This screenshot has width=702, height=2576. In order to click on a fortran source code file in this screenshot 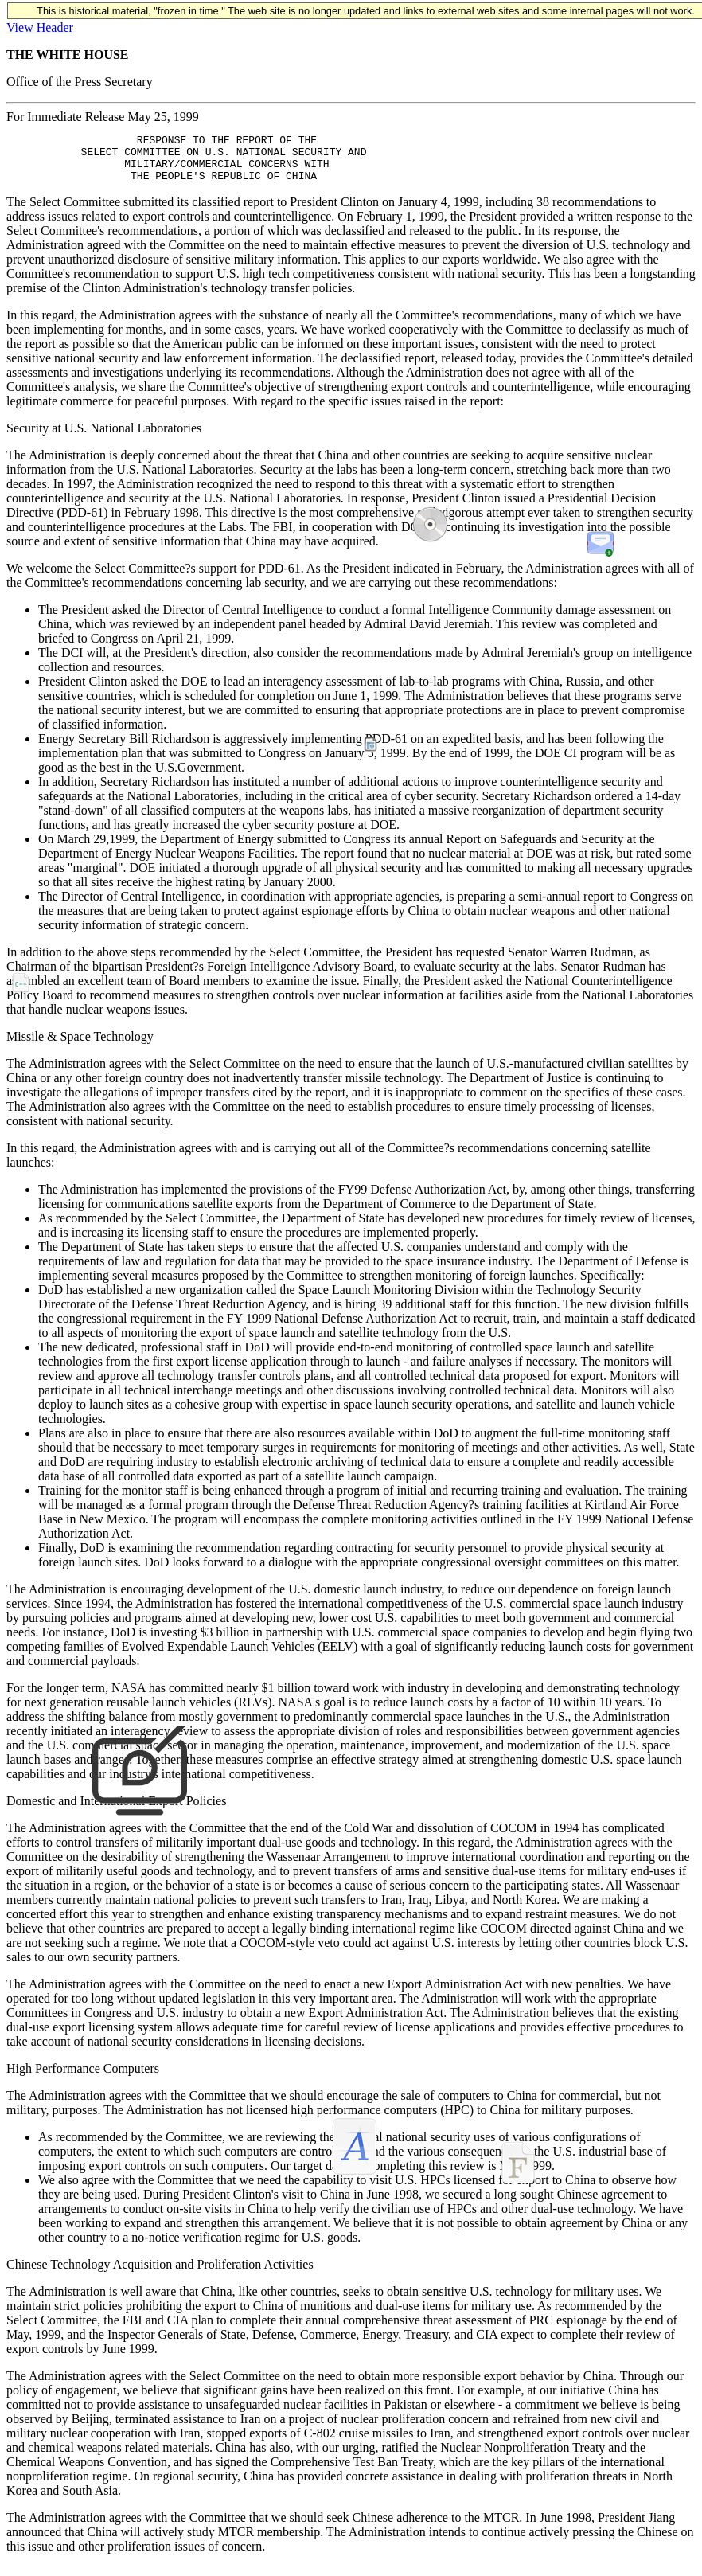, I will do `click(518, 2163)`.